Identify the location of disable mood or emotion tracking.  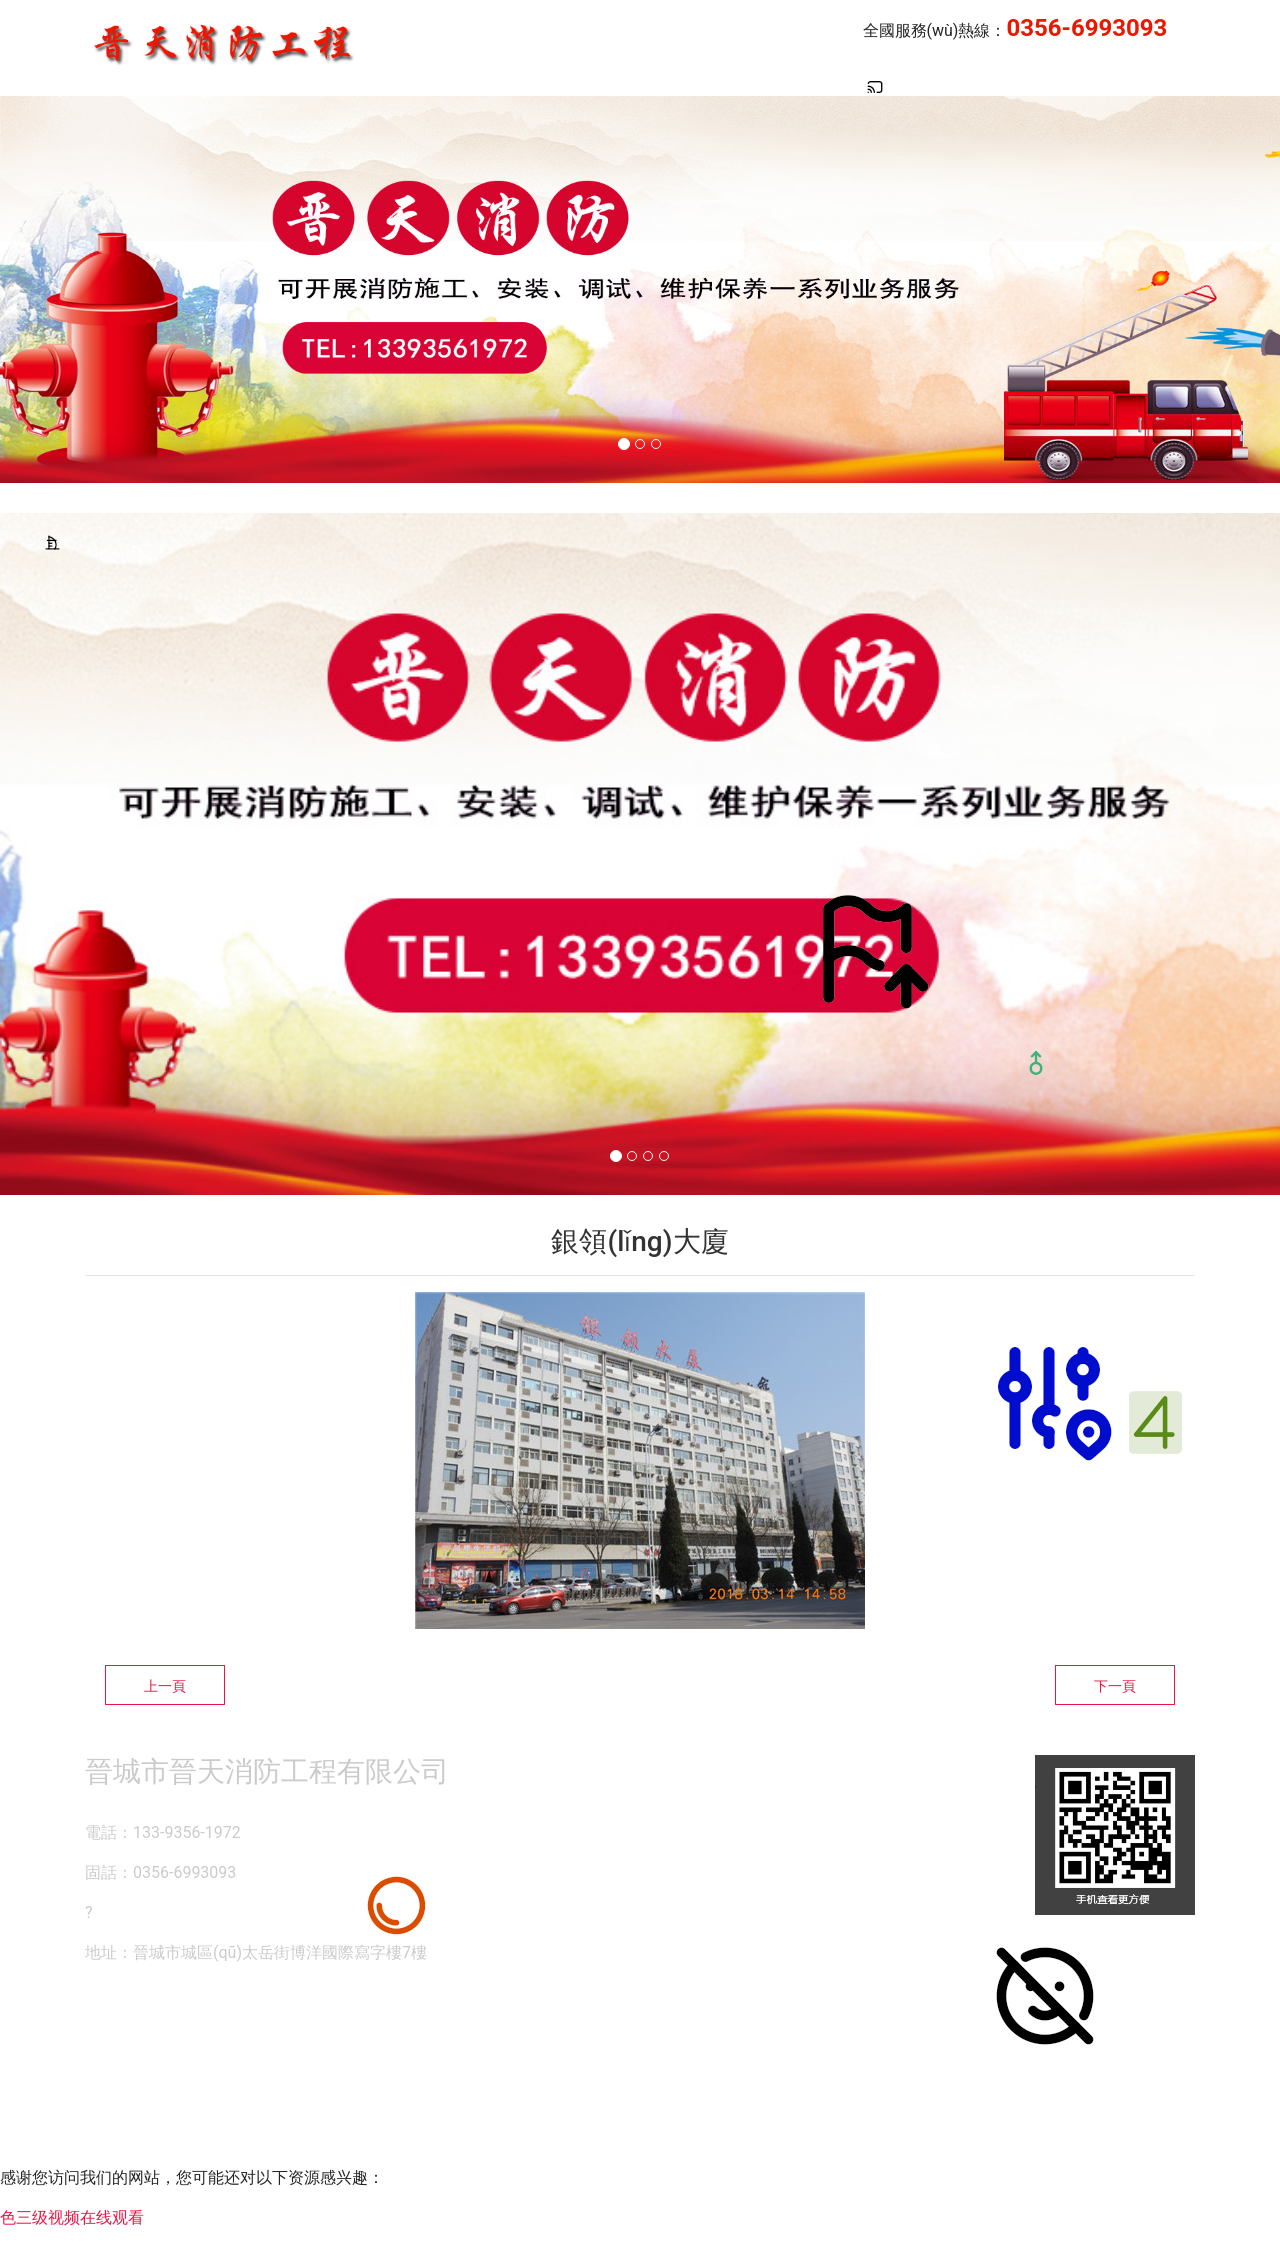
(1045, 1996).